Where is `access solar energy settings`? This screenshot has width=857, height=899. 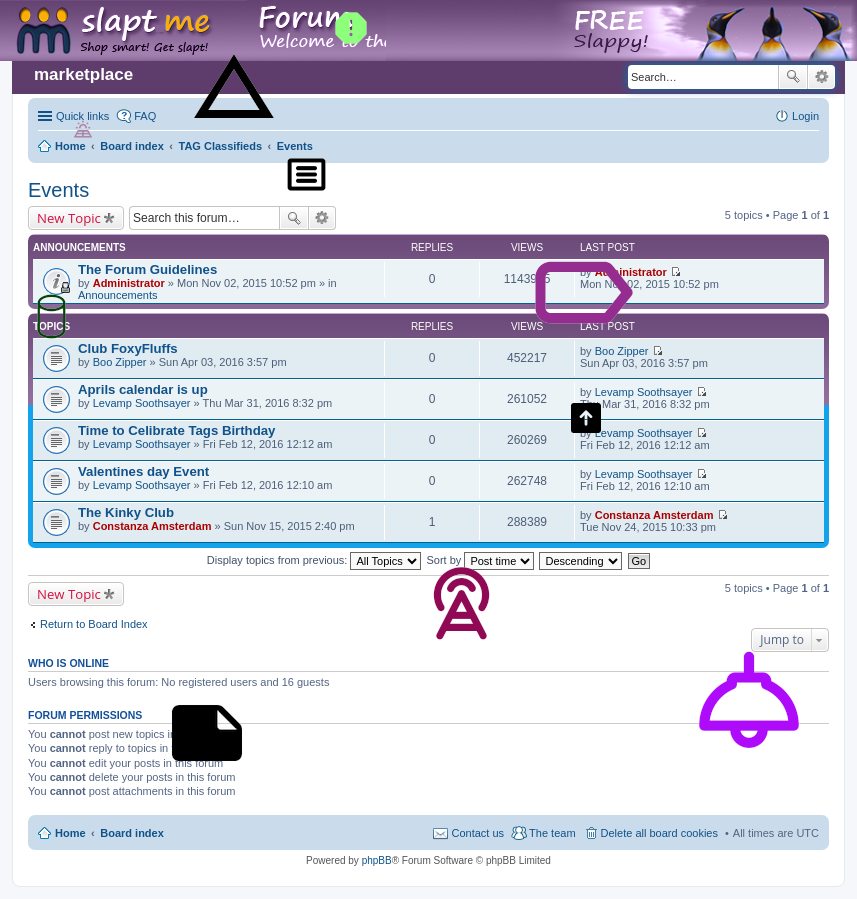 access solar energy settings is located at coordinates (83, 130).